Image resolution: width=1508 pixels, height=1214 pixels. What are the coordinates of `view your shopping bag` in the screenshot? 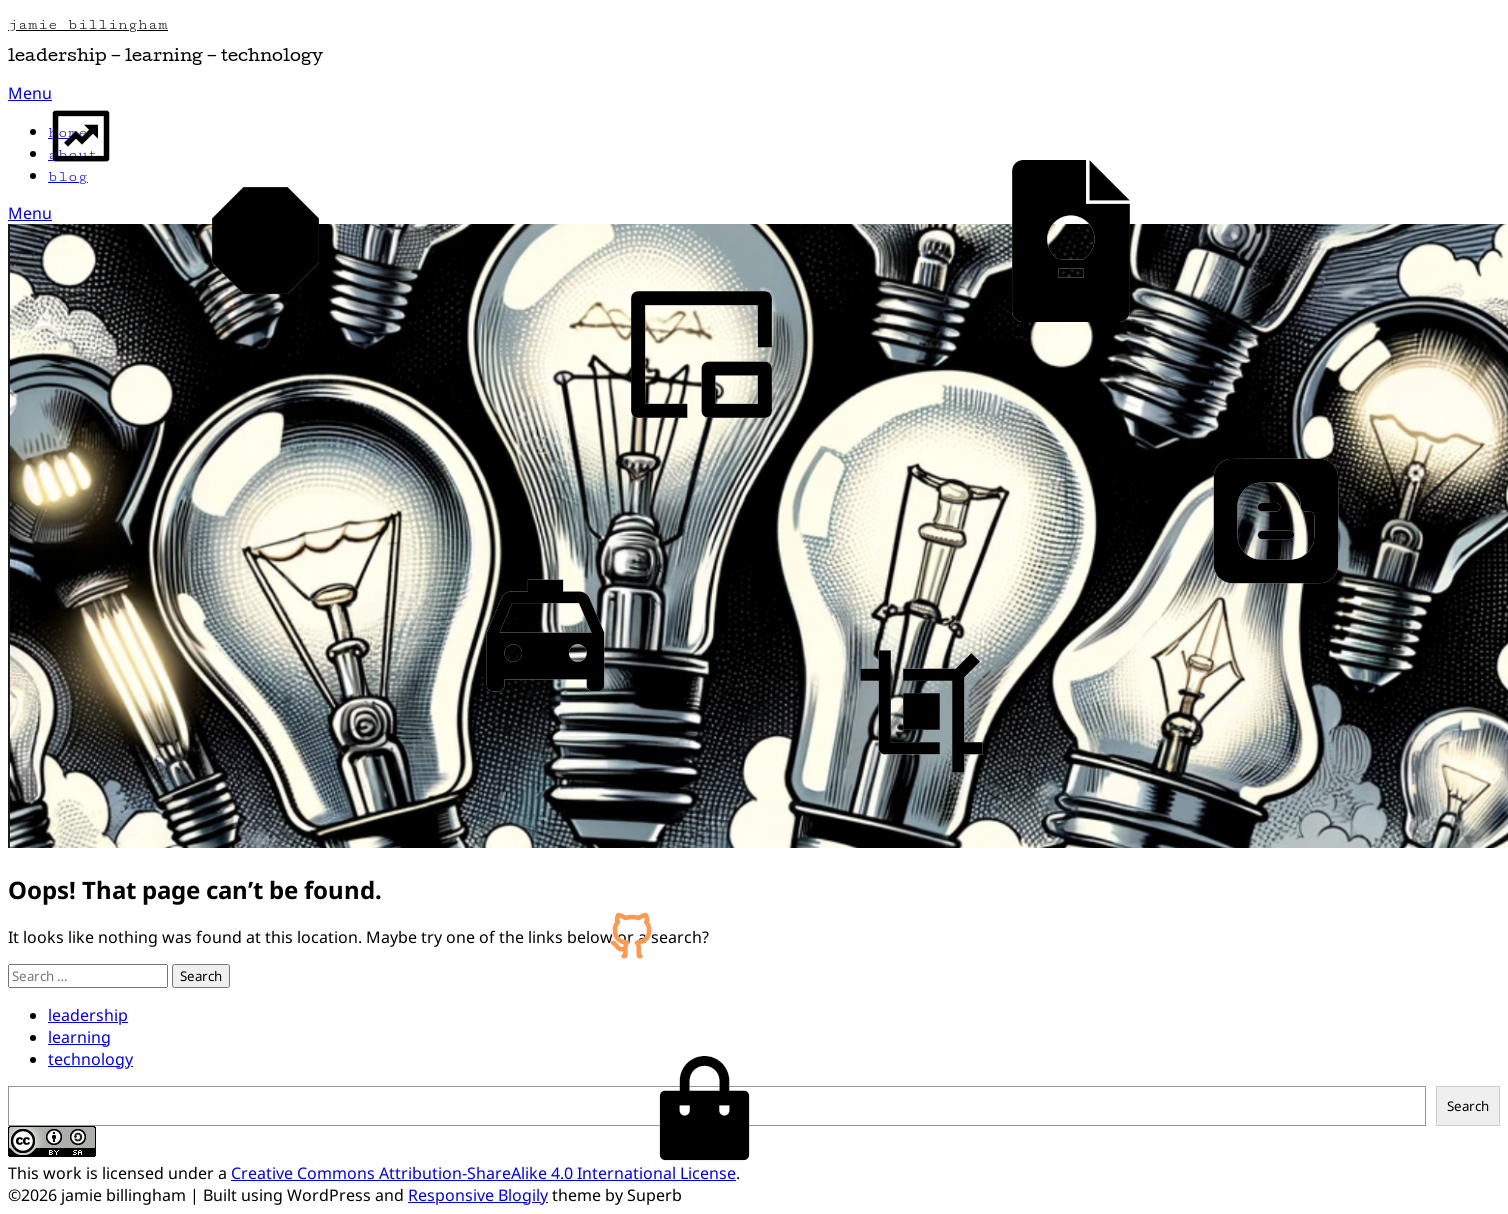 It's located at (704, 1110).